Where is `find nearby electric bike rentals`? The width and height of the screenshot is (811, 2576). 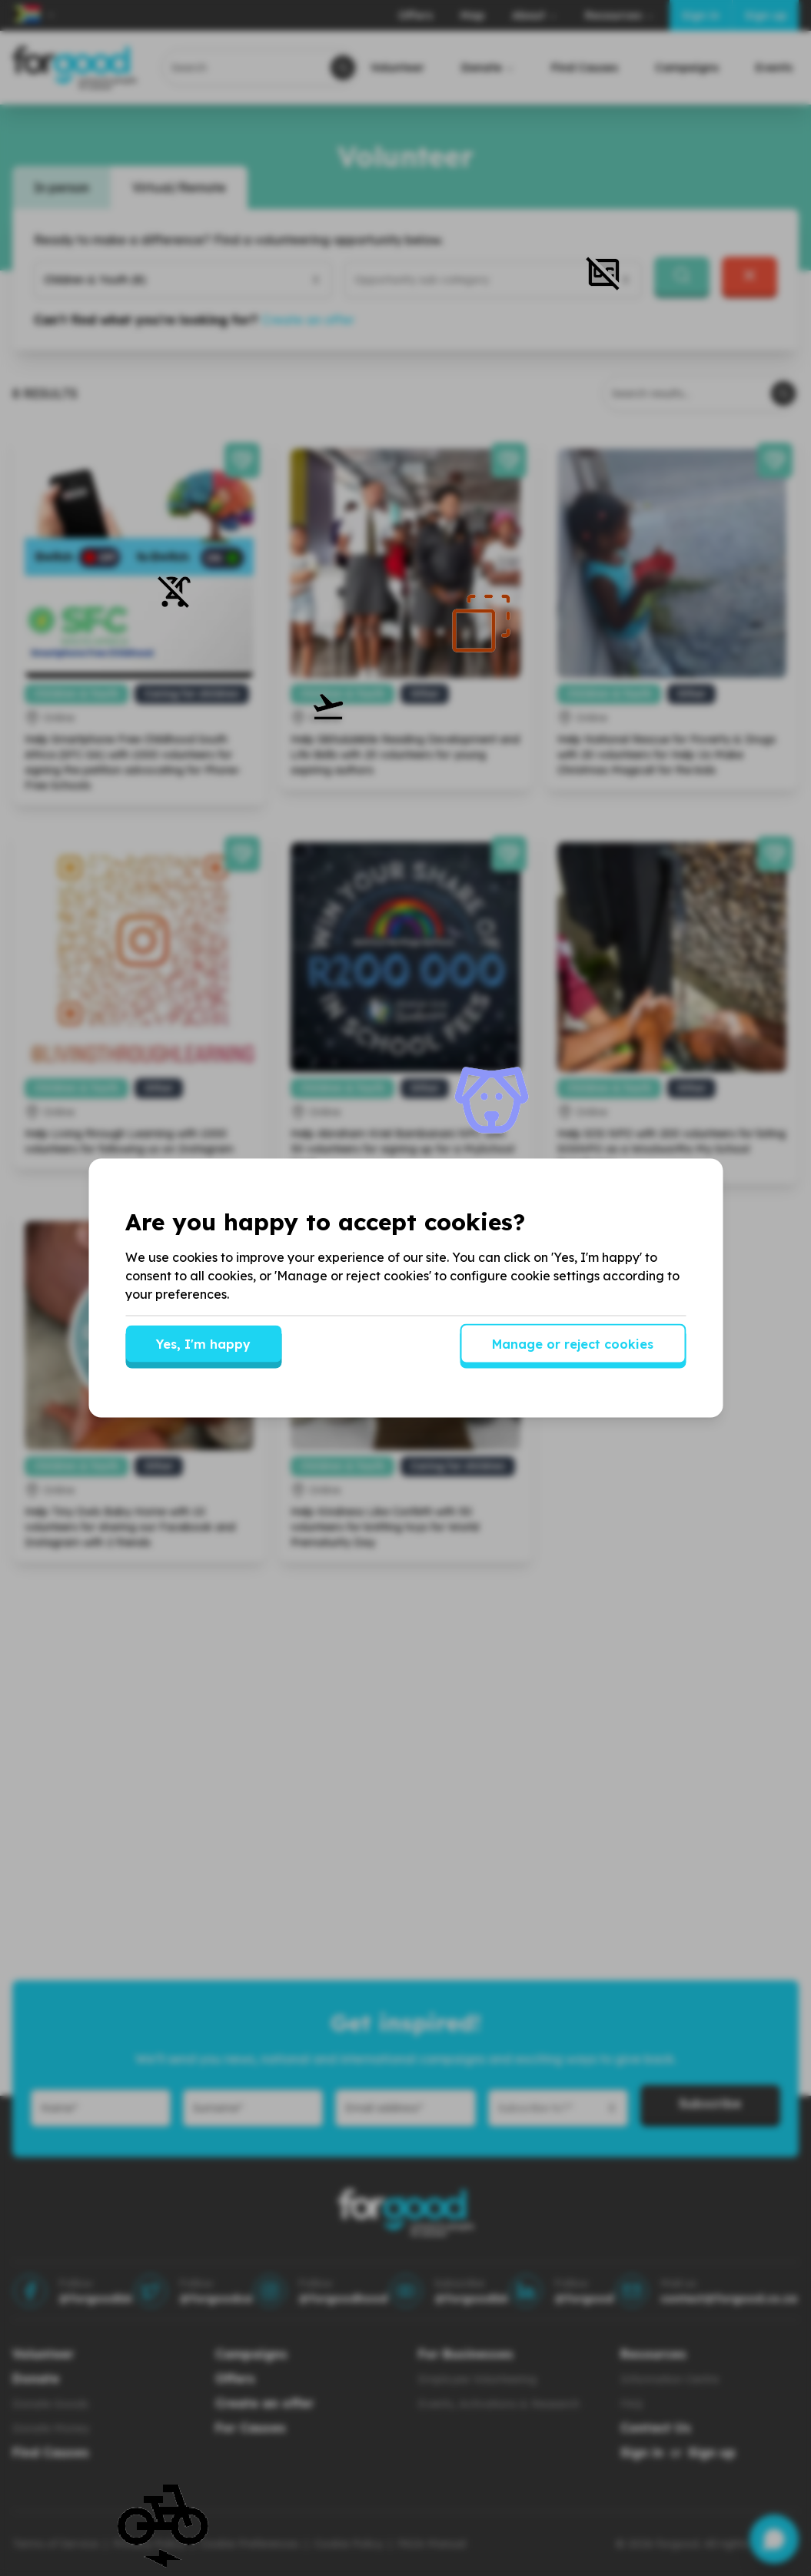 find nearby electric bike rentals is located at coordinates (163, 2526).